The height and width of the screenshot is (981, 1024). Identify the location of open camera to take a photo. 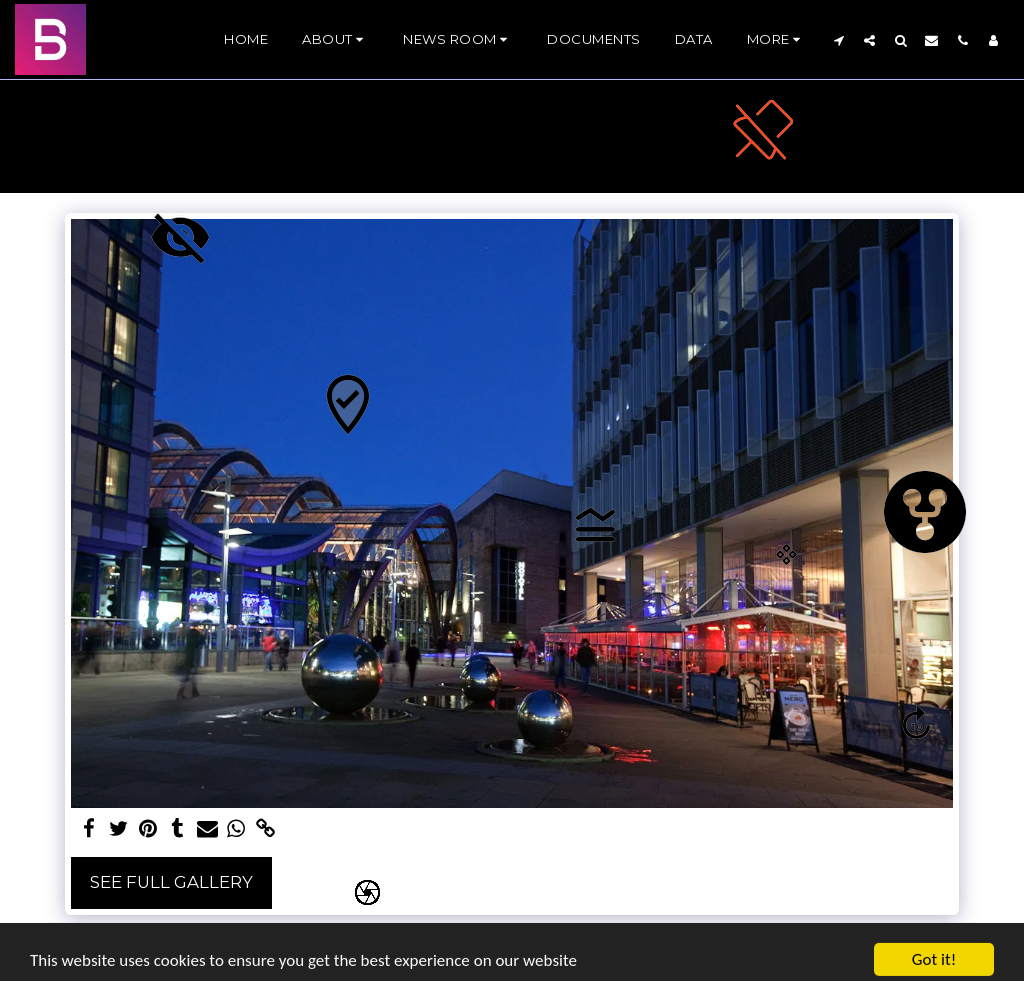
(367, 892).